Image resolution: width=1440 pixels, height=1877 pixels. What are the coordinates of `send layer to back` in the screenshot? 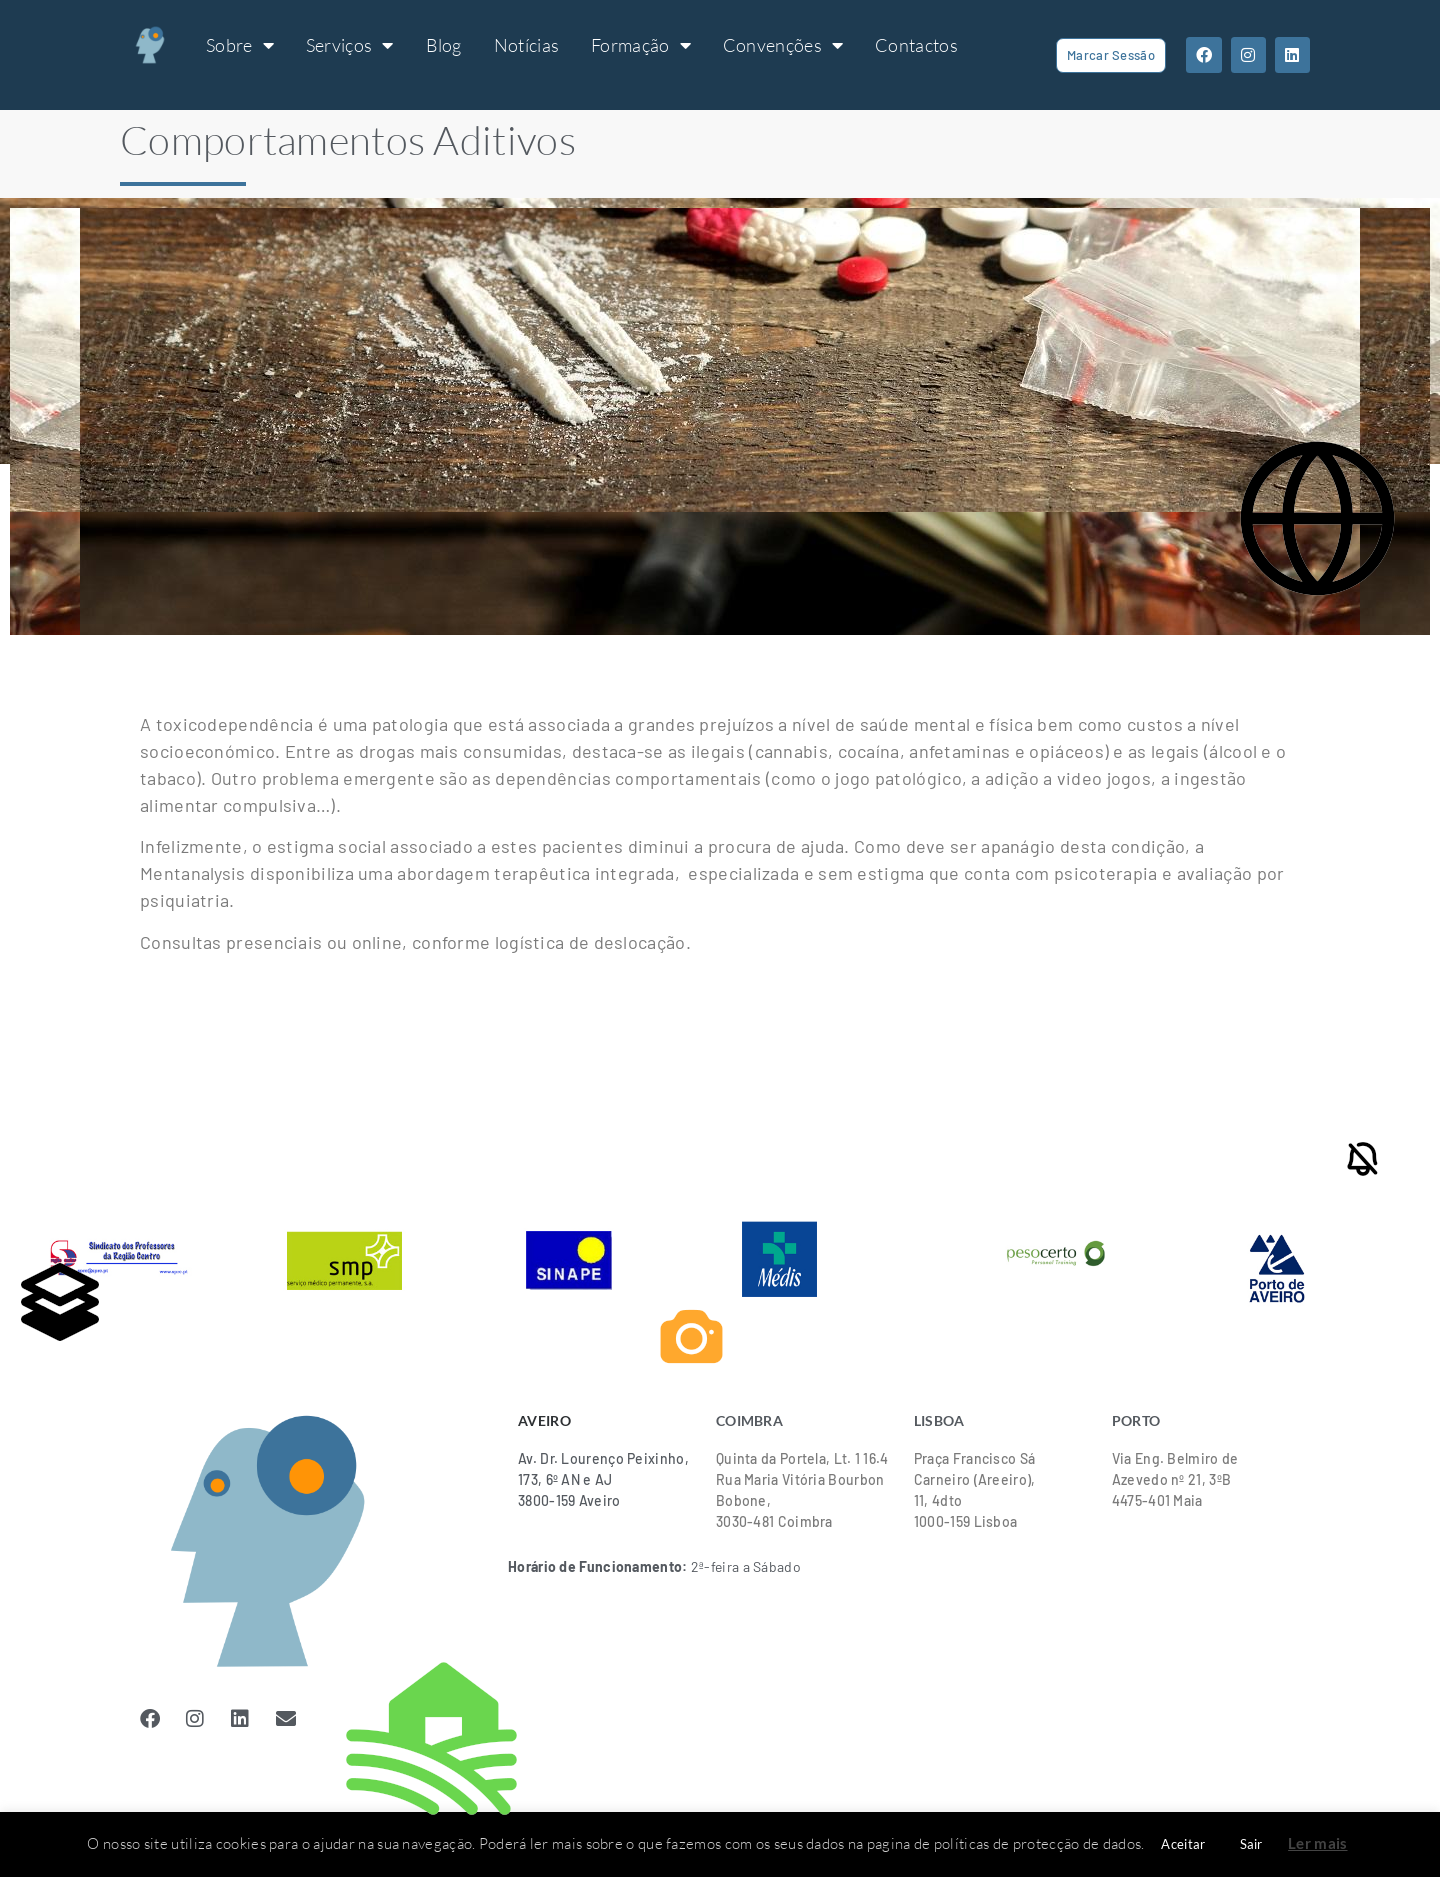 It's located at (60, 1302).